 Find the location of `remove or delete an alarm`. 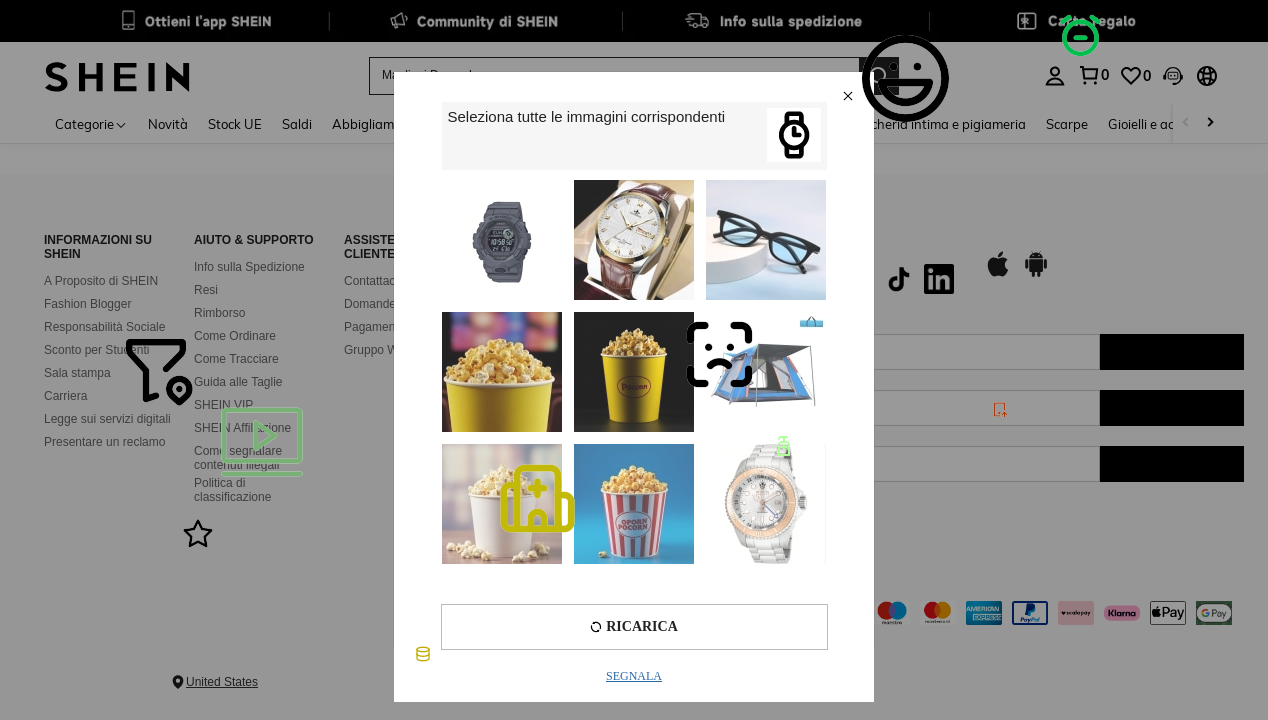

remove or delete an alarm is located at coordinates (1080, 35).